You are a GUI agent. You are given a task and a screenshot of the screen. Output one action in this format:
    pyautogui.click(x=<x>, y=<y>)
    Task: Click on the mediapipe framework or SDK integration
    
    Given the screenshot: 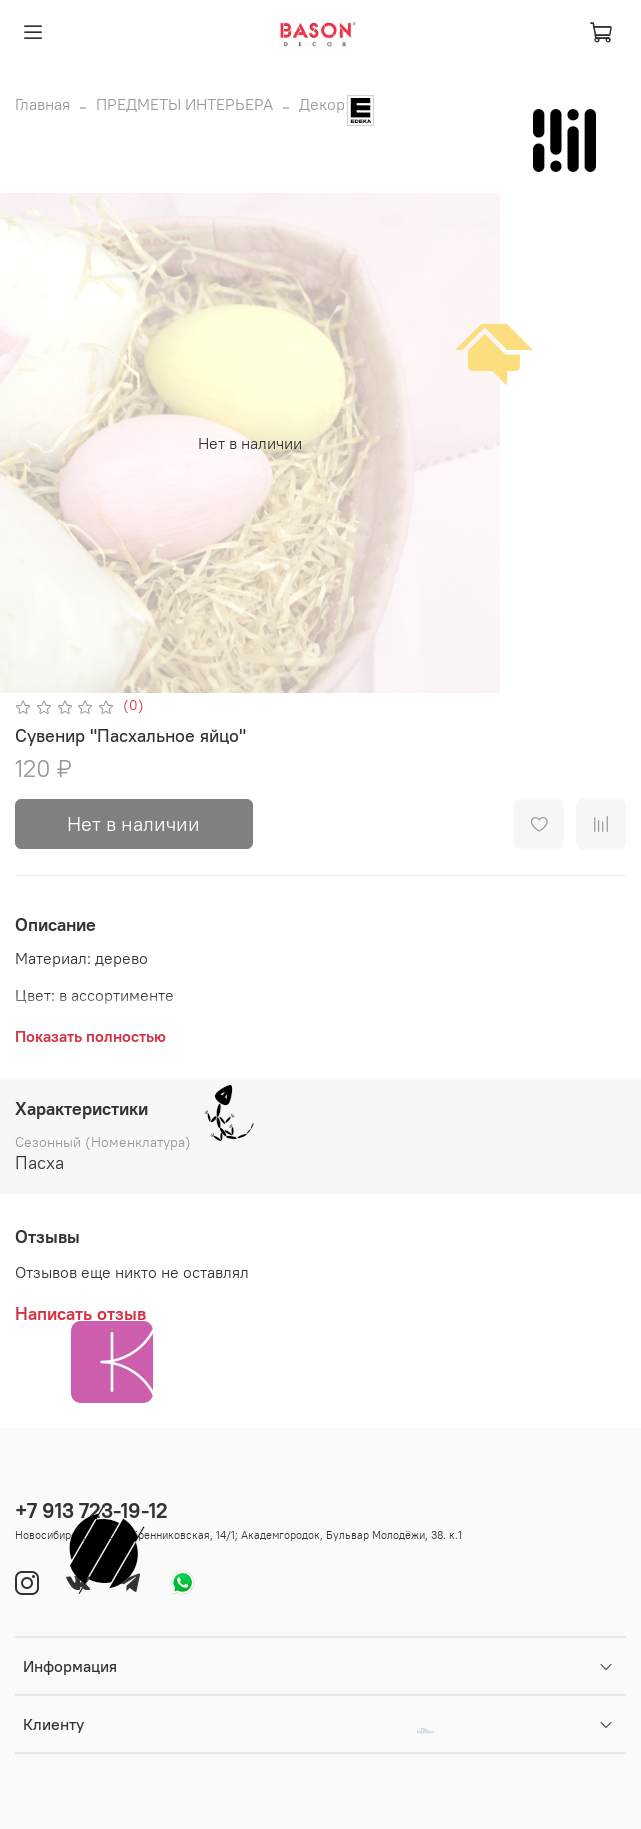 What is the action you would take?
    pyautogui.click(x=564, y=140)
    